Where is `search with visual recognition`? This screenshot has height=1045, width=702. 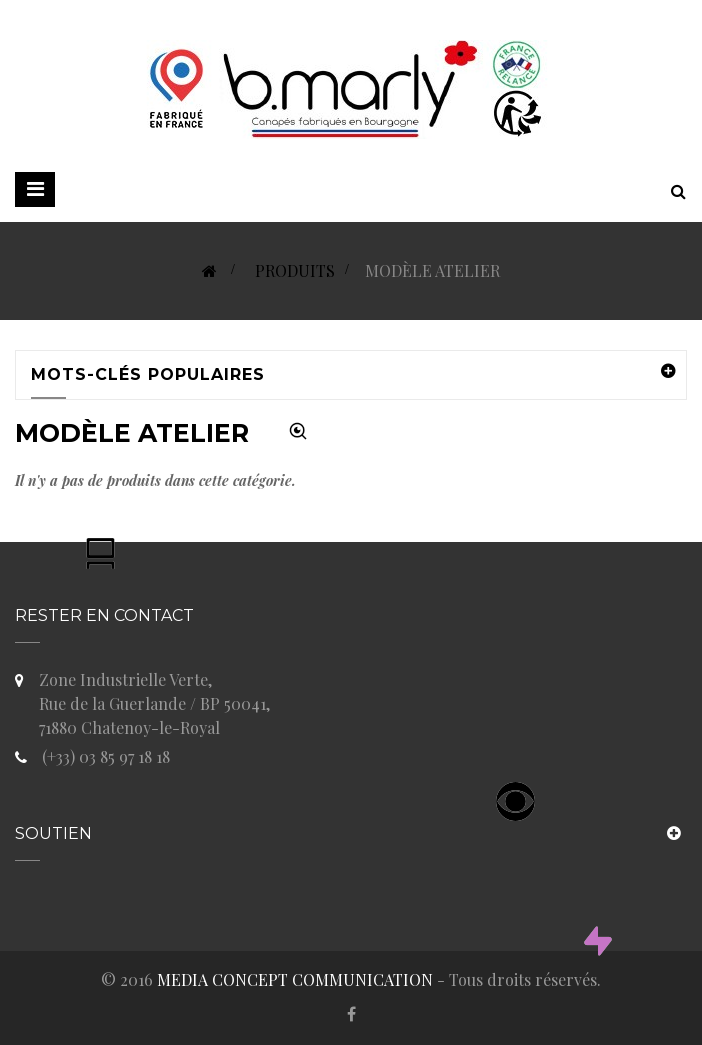 search with visual recognition is located at coordinates (298, 431).